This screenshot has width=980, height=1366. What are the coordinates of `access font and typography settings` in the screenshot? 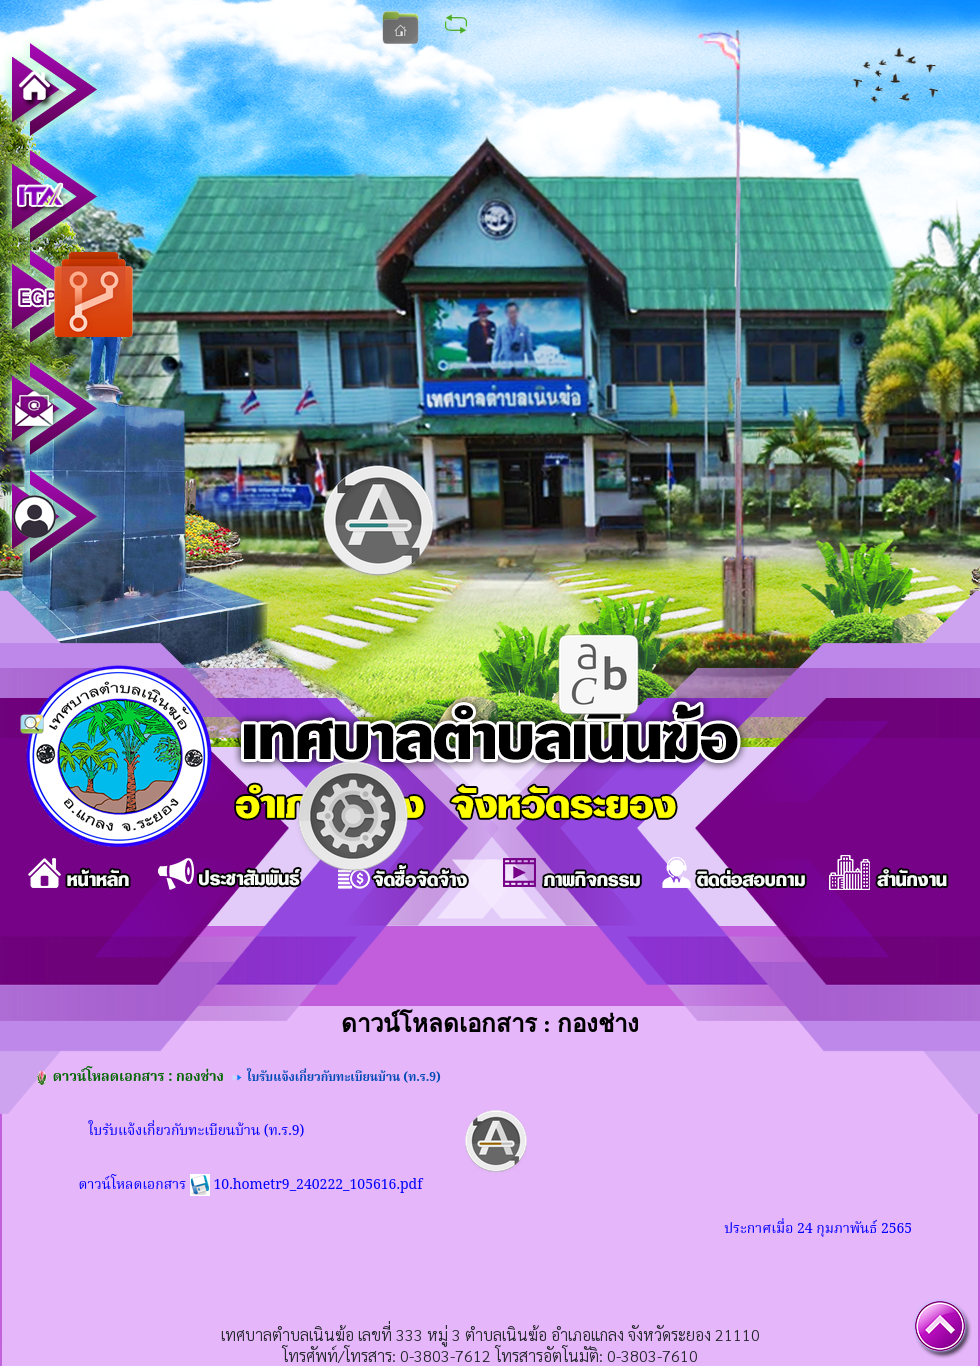 It's located at (598, 674).